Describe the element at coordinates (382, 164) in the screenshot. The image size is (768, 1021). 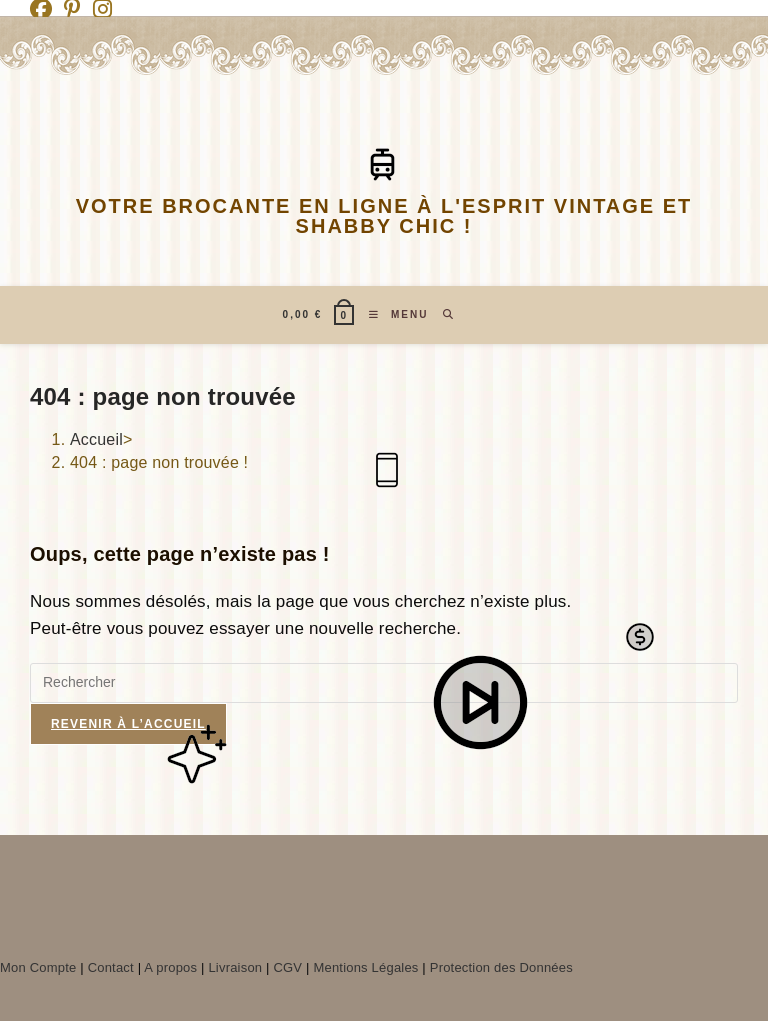
I see `view tram or light rail transit options` at that location.